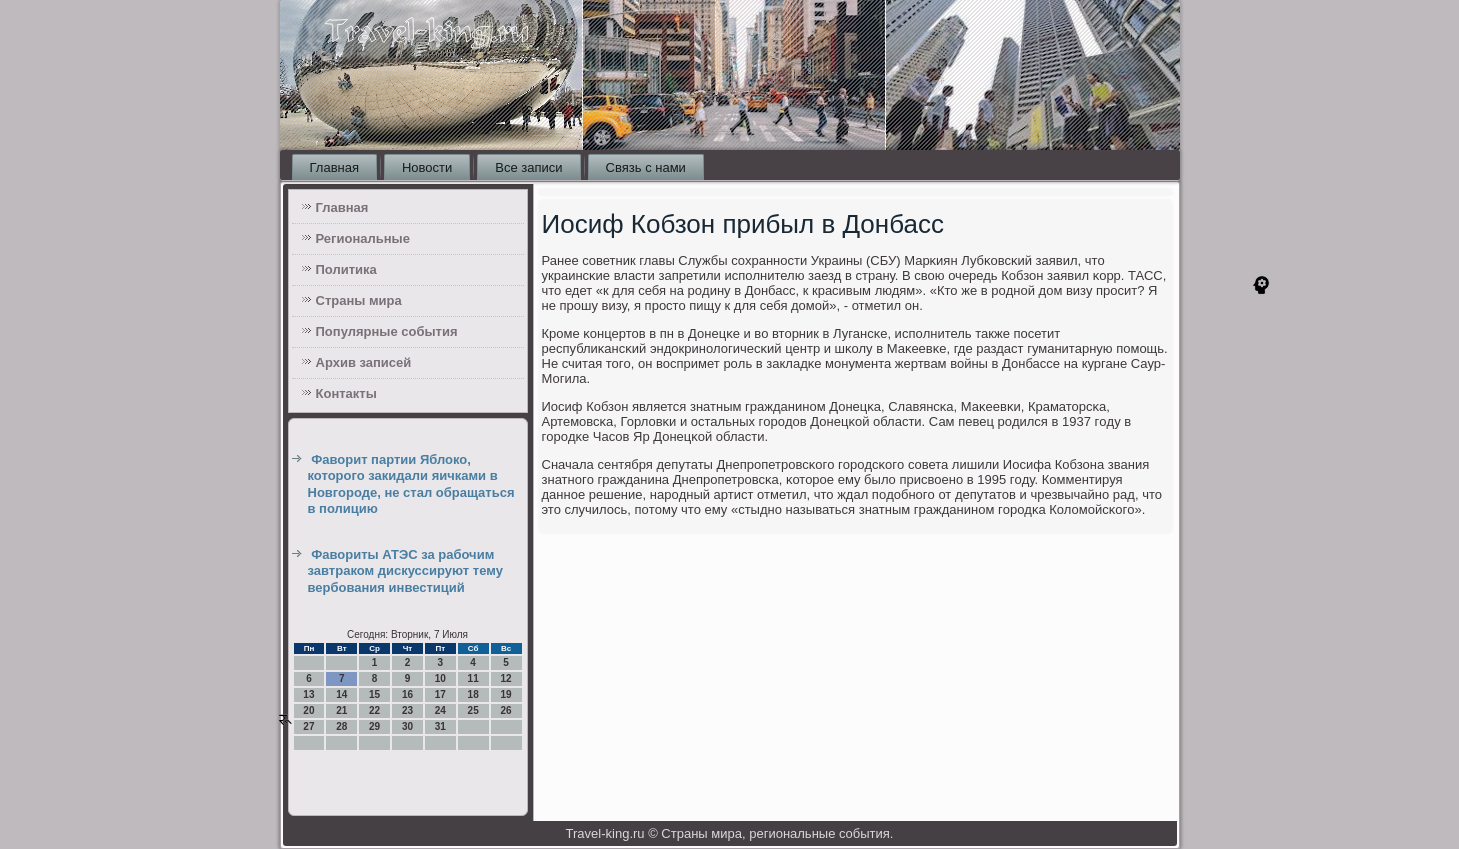  I want to click on access mental health or mindfulness features, so click(1261, 285).